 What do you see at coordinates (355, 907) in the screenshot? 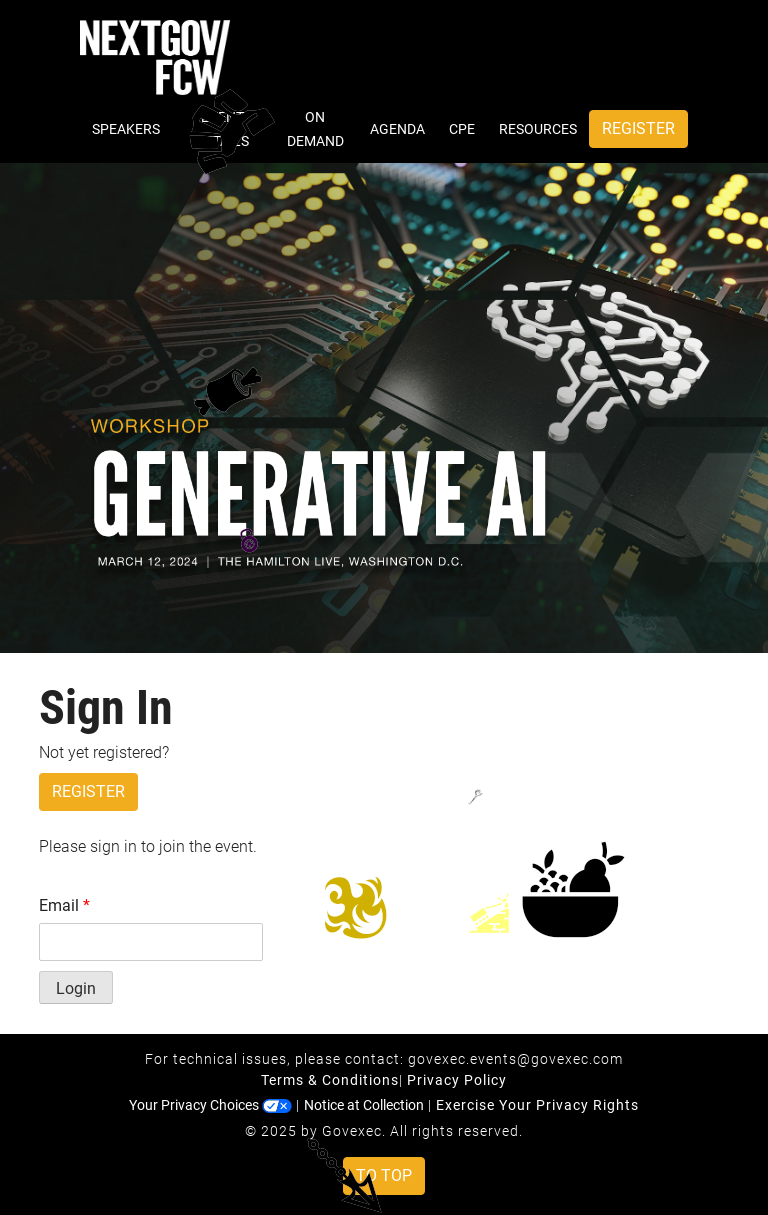
I see `fire elemental or nature-fire hybrid ability` at bounding box center [355, 907].